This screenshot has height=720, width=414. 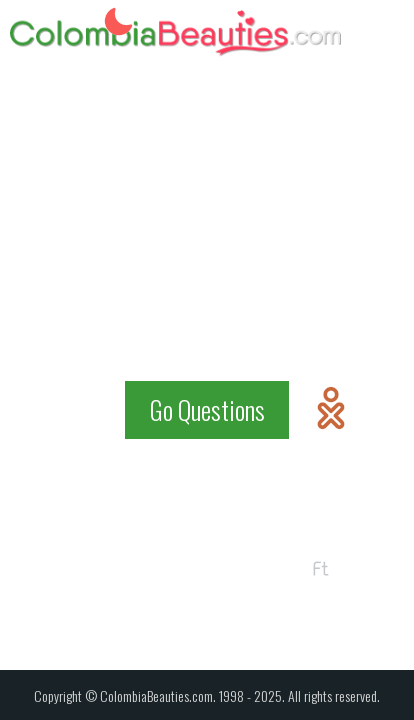 What do you see at coordinates (321, 569) in the screenshot?
I see `indicates hungarian forint currency` at bounding box center [321, 569].